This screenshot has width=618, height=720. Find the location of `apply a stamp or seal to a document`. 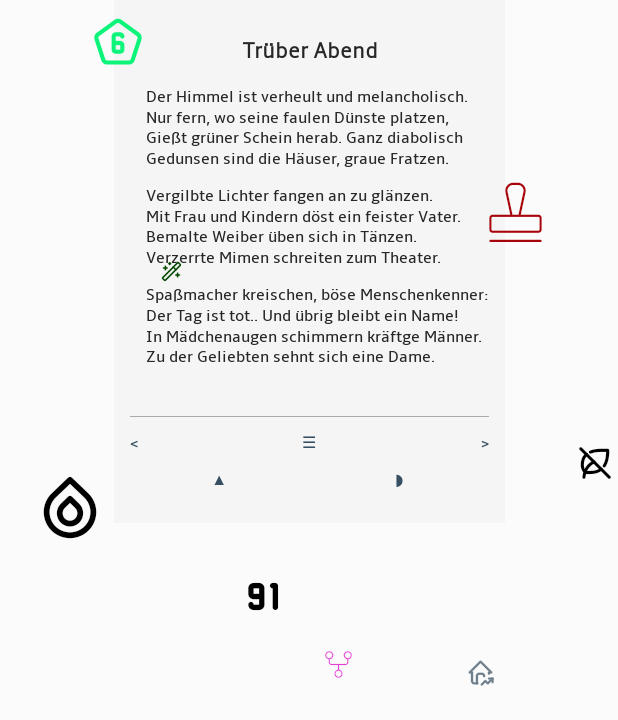

apply a stamp or seal to a document is located at coordinates (515, 213).